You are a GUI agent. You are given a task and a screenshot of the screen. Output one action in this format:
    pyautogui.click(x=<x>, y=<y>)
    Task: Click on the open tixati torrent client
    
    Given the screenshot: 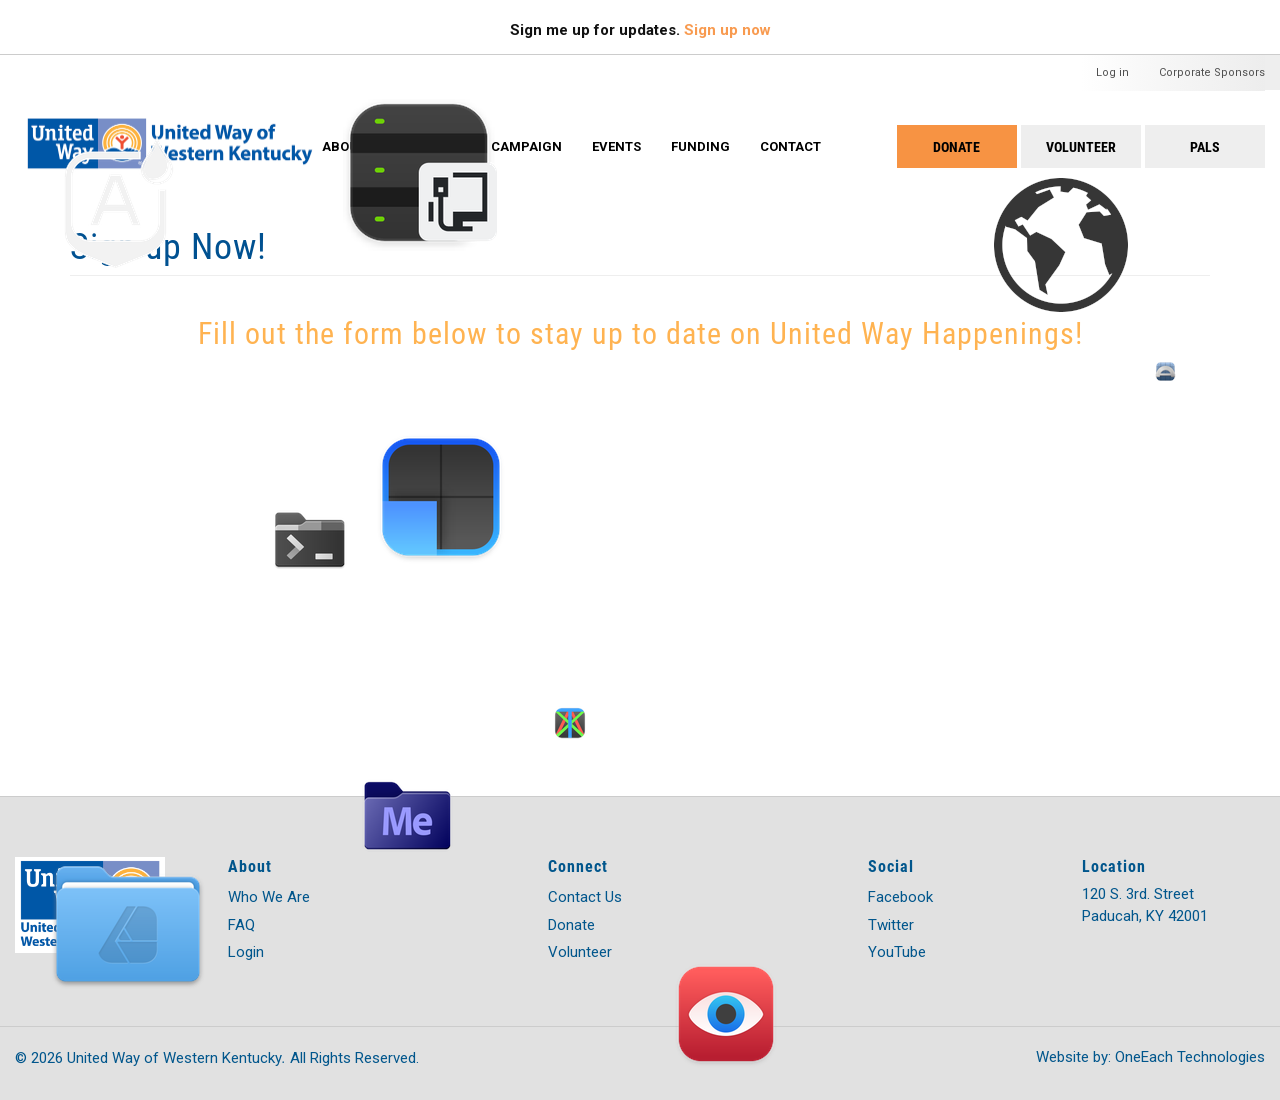 What is the action you would take?
    pyautogui.click(x=570, y=723)
    